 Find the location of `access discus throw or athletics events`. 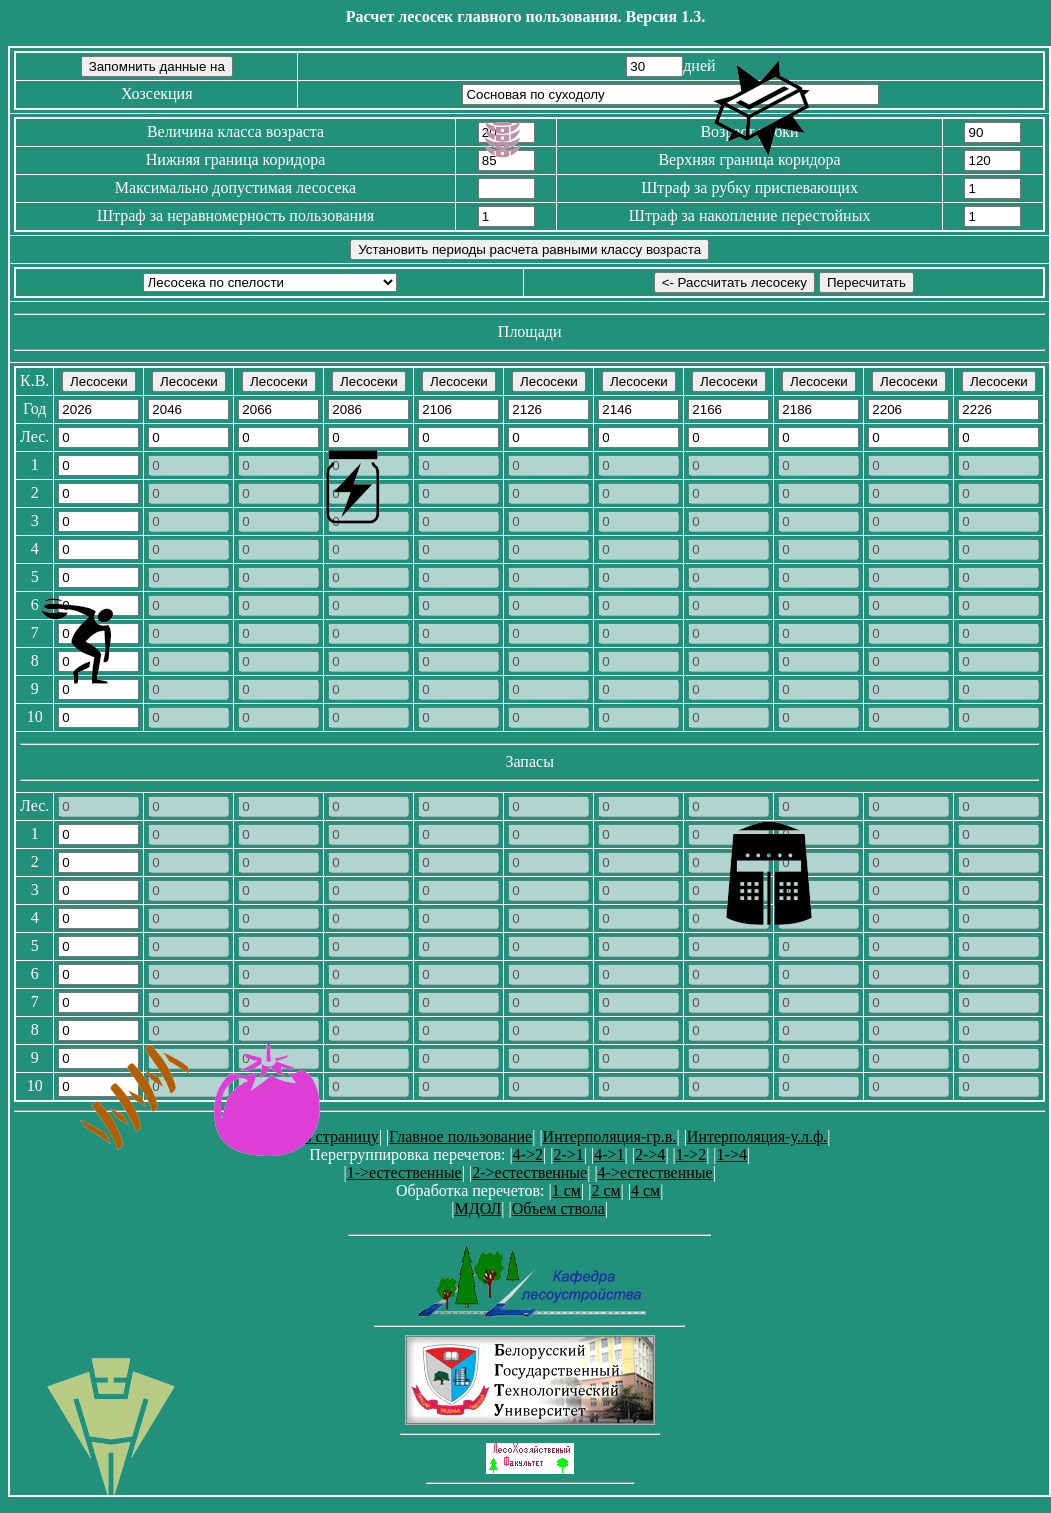

access discus throw or athletics events is located at coordinates (77, 641).